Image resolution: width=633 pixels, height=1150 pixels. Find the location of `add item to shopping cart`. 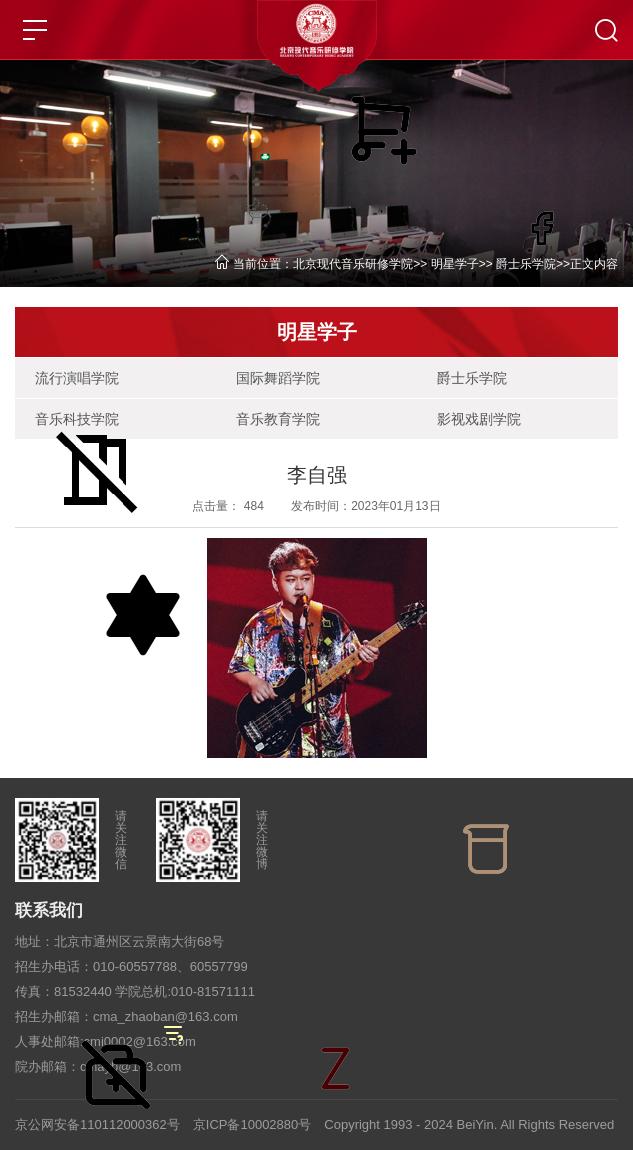

add item to shopping cart is located at coordinates (381, 129).